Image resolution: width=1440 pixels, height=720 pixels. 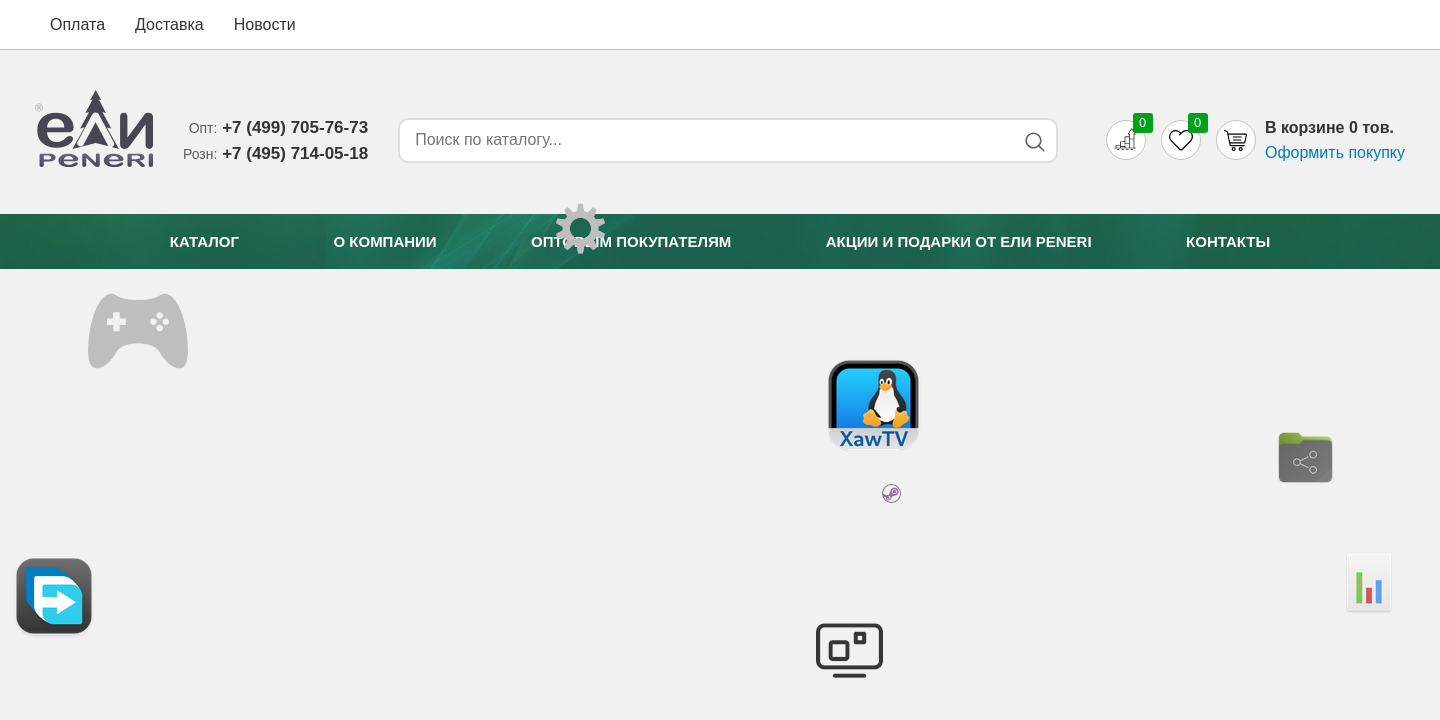 What do you see at coordinates (849, 648) in the screenshot?
I see `access remote desktop settings` at bounding box center [849, 648].